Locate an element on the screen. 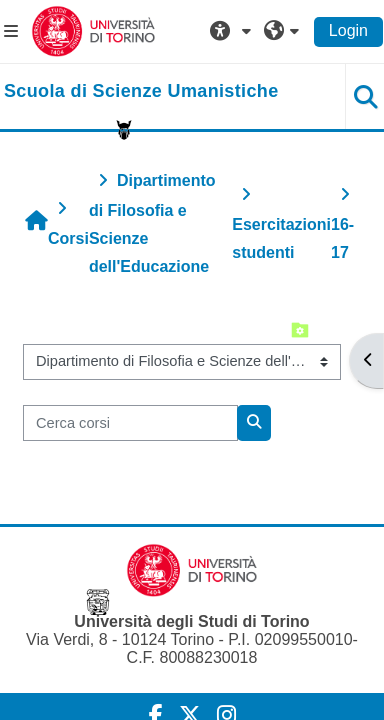  rich python library logo is located at coordinates (98, 602).